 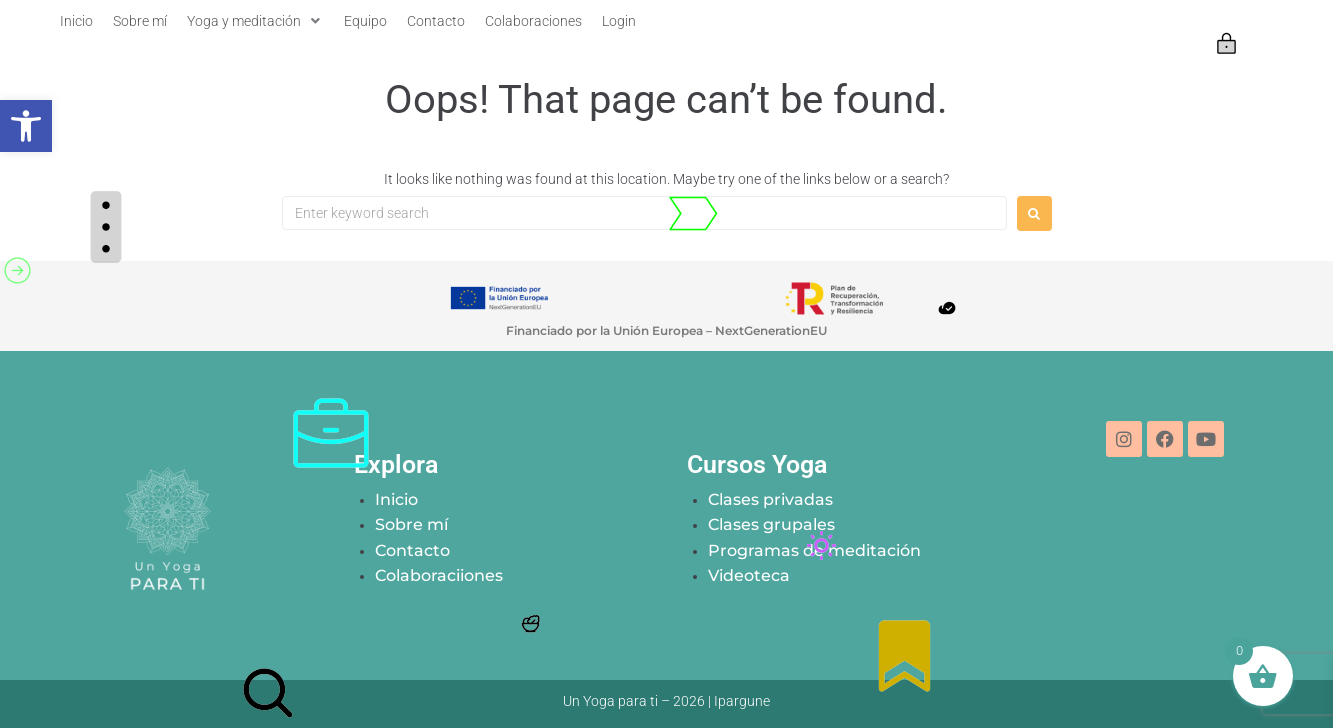 What do you see at coordinates (268, 693) in the screenshot?
I see `search for content or items` at bounding box center [268, 693].